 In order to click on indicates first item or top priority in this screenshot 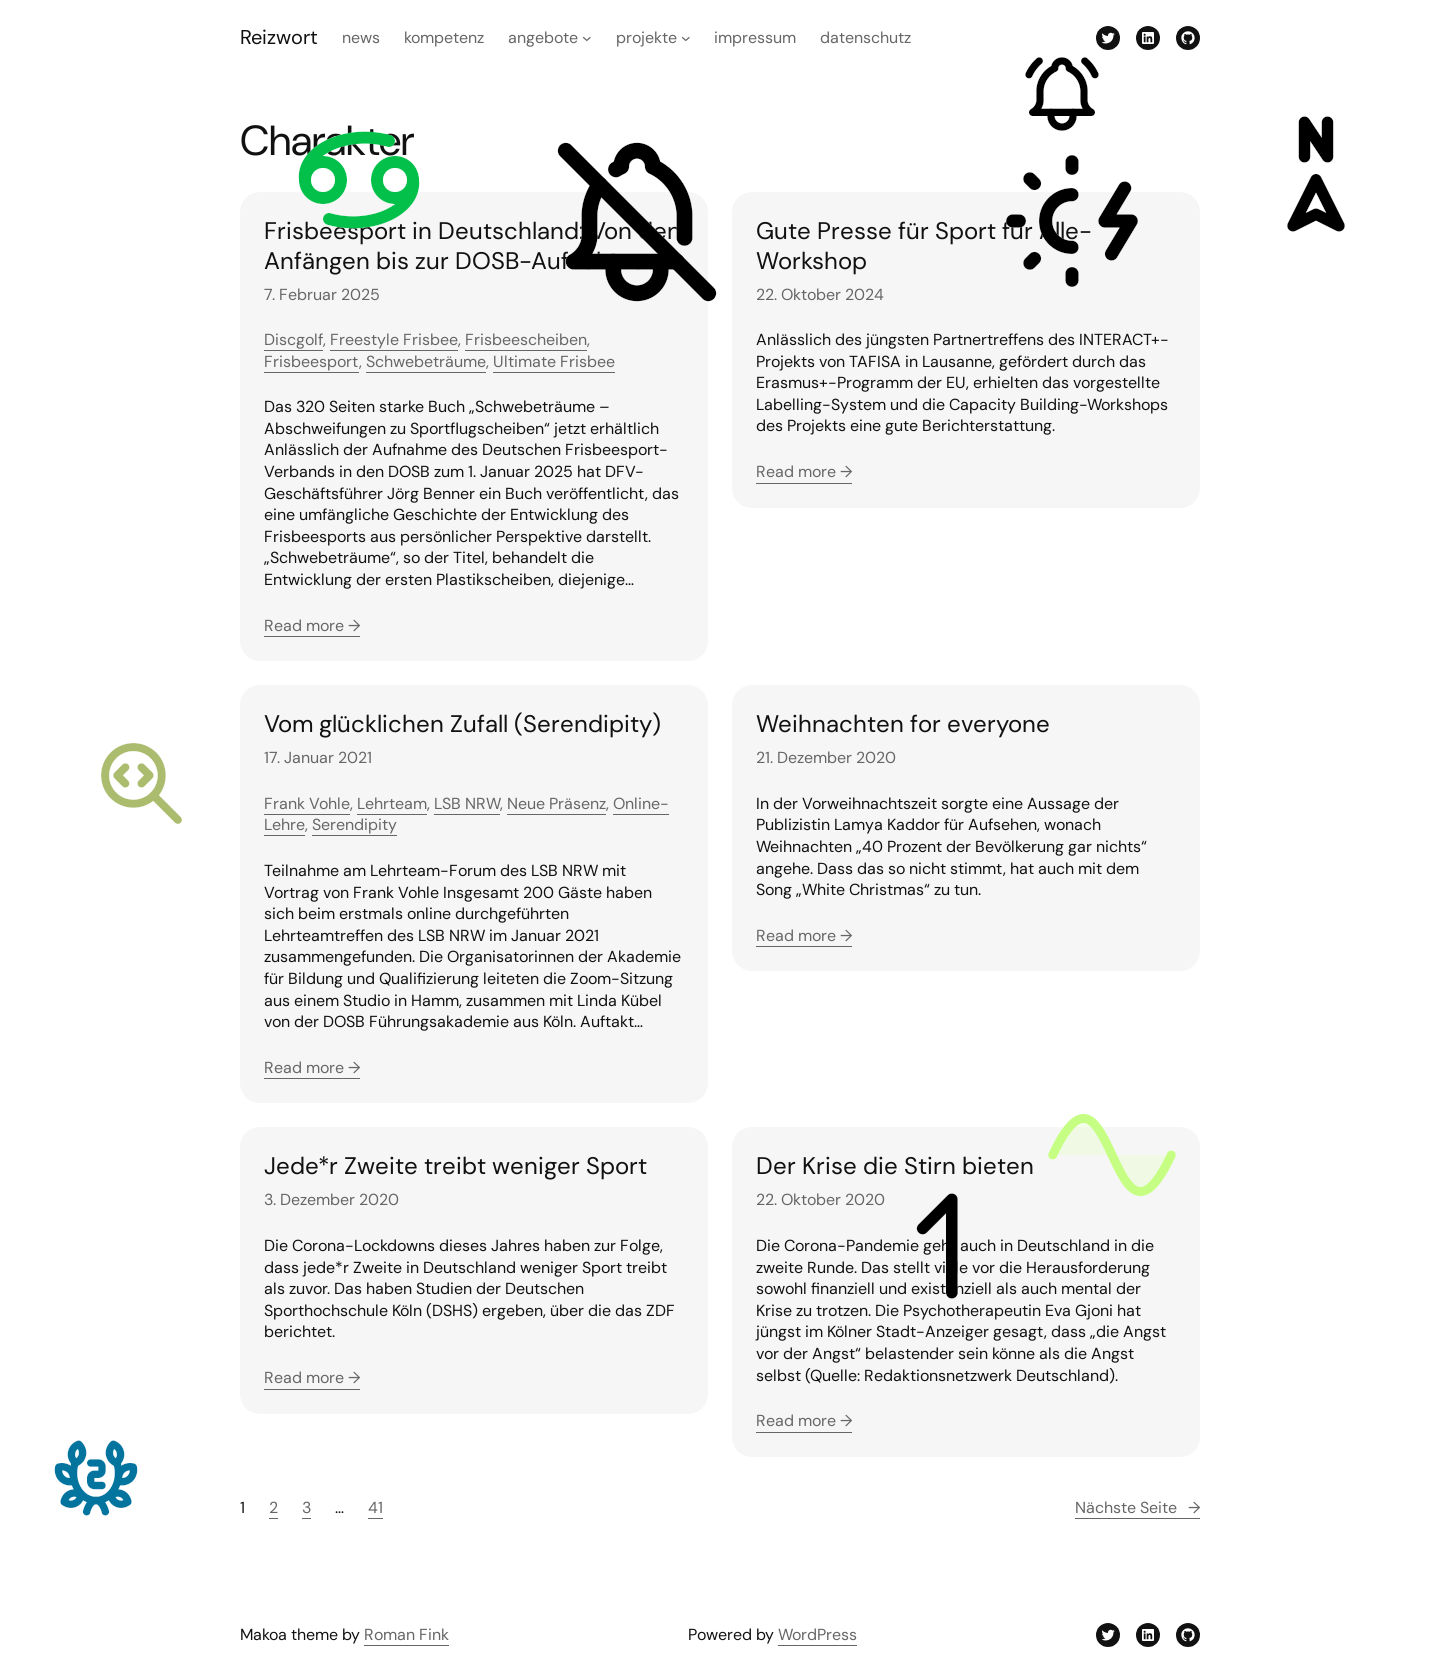, I will do `click(946, 1246)`.